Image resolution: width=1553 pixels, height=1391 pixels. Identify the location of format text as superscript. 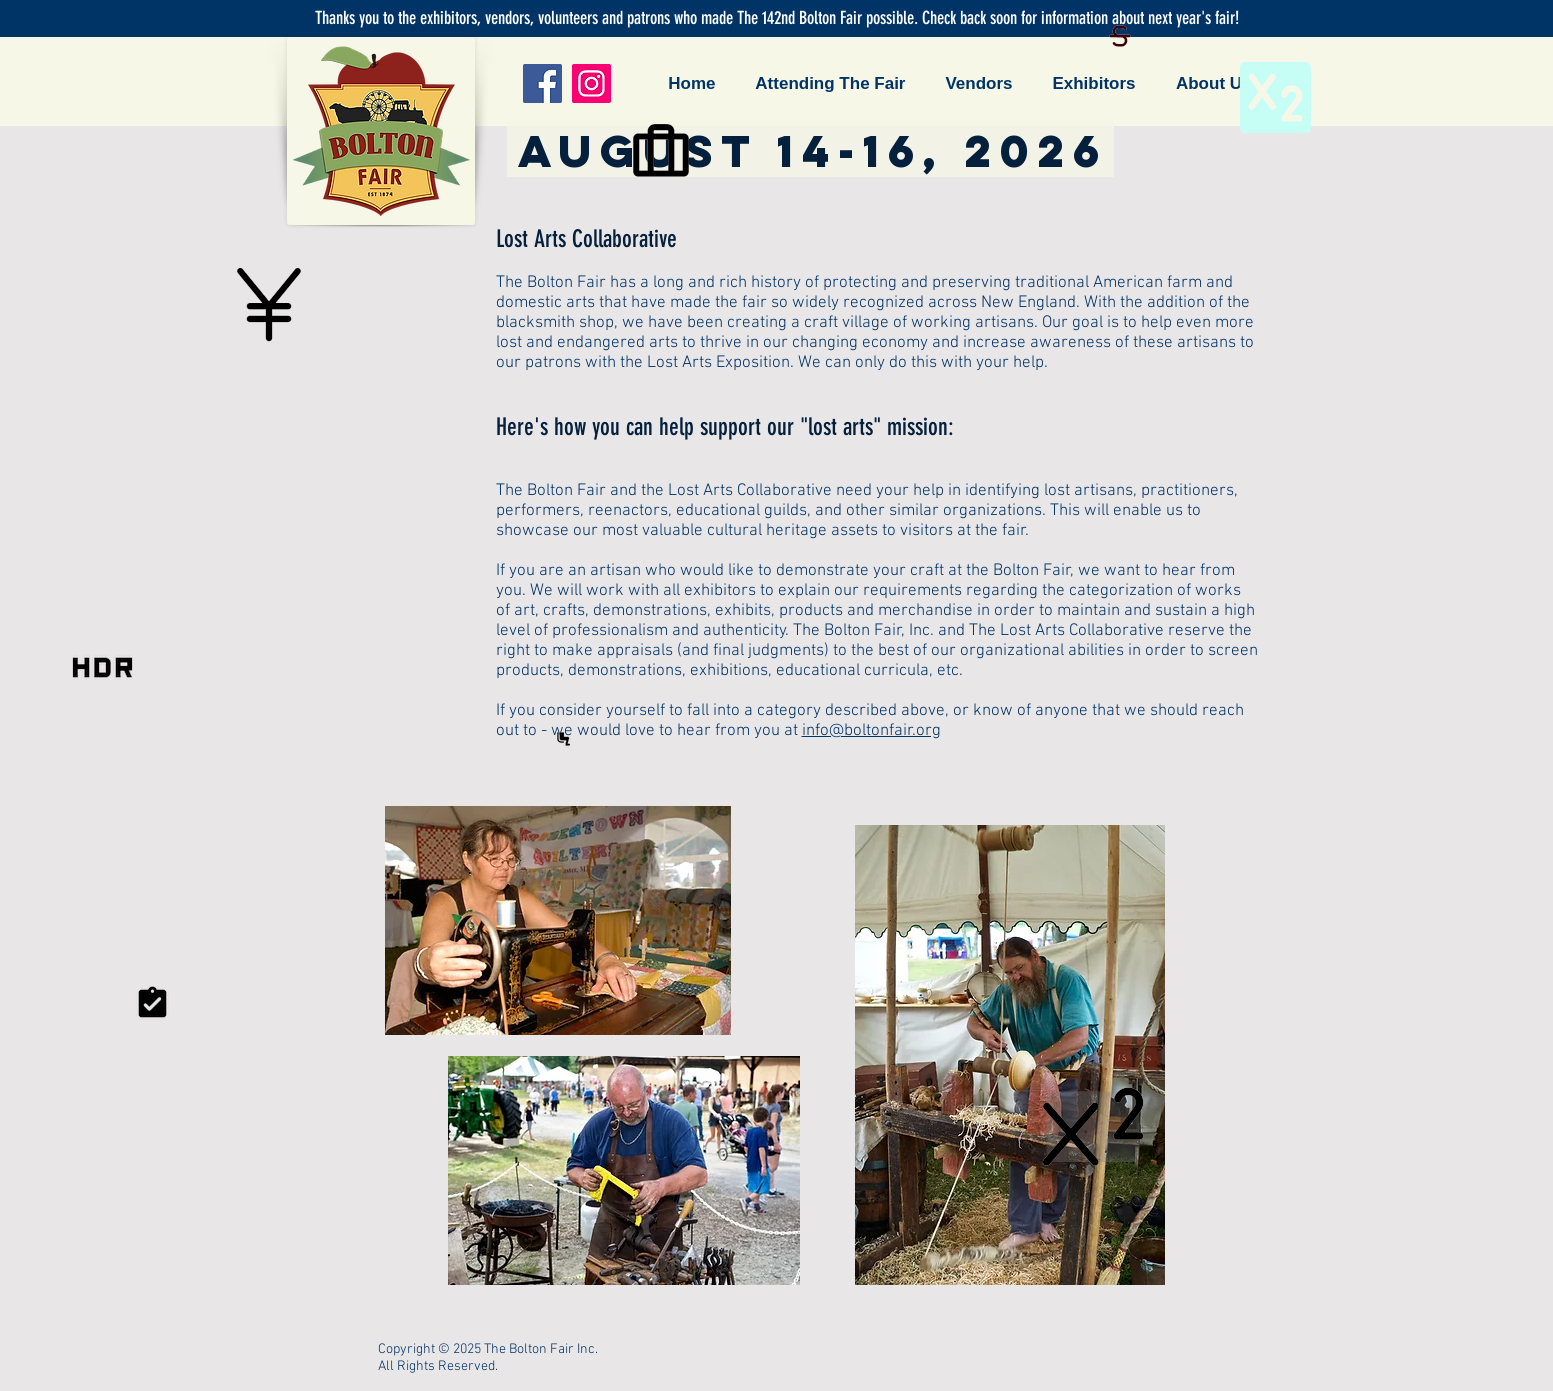
(1087, 1128).